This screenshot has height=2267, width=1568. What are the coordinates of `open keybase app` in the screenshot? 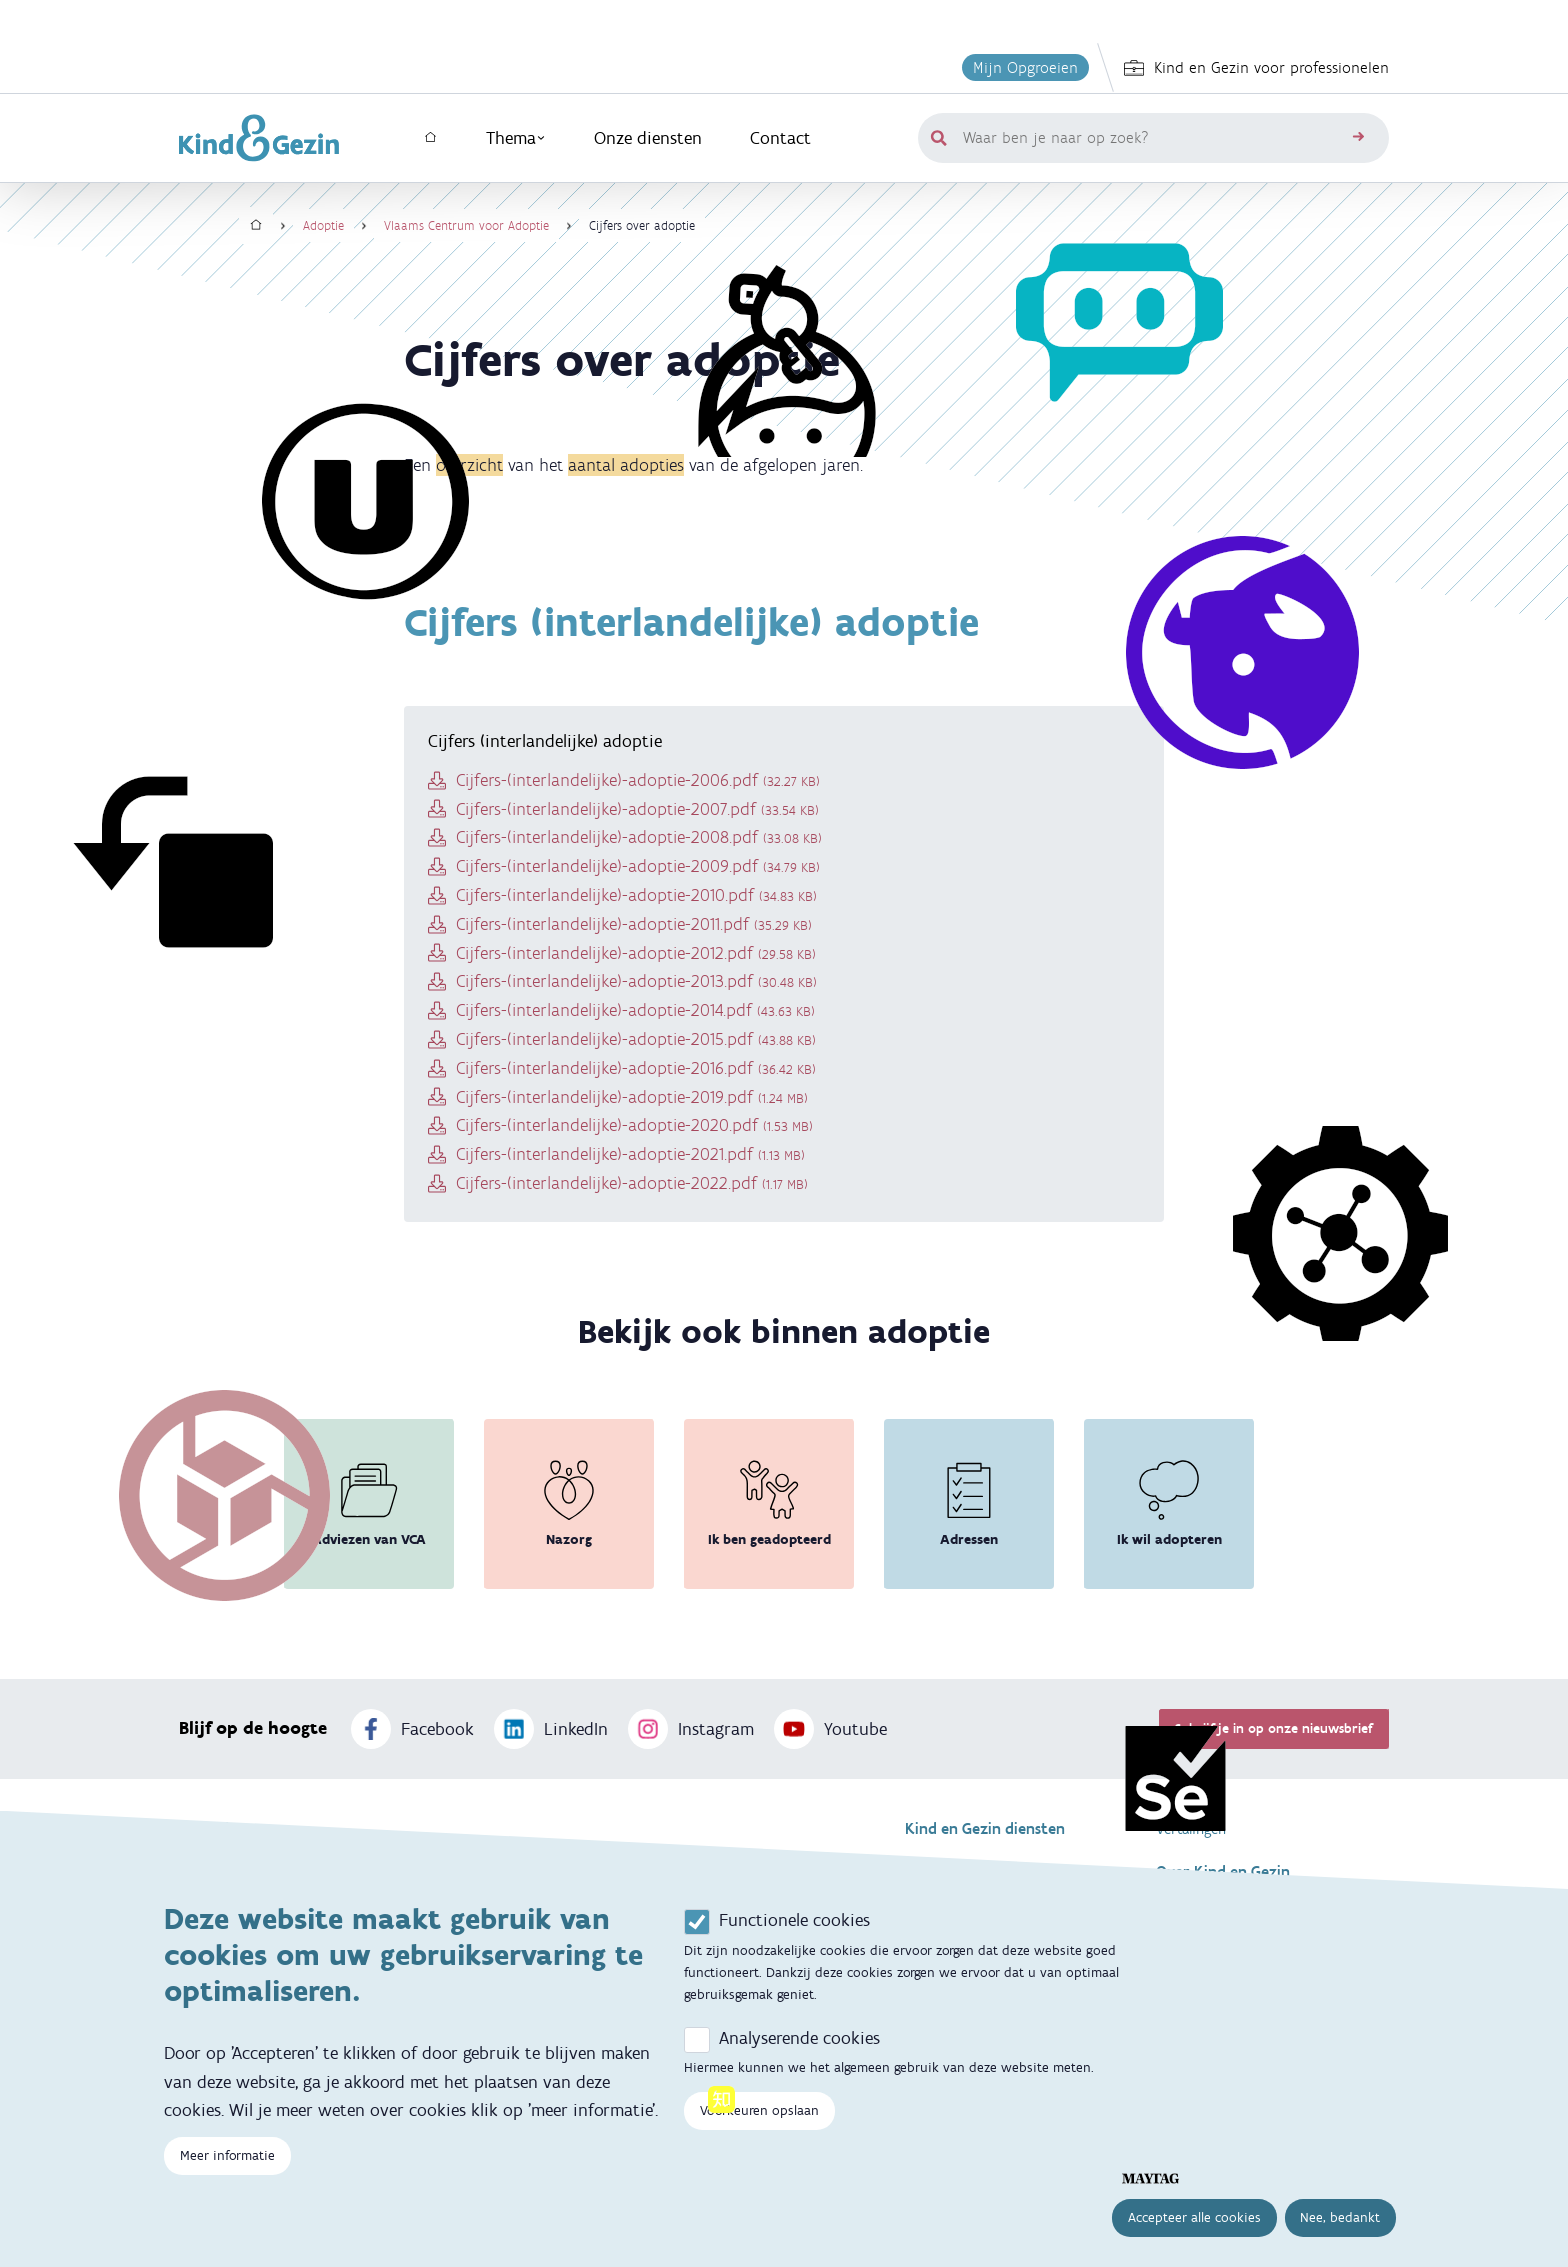 It's located at (787, 361).